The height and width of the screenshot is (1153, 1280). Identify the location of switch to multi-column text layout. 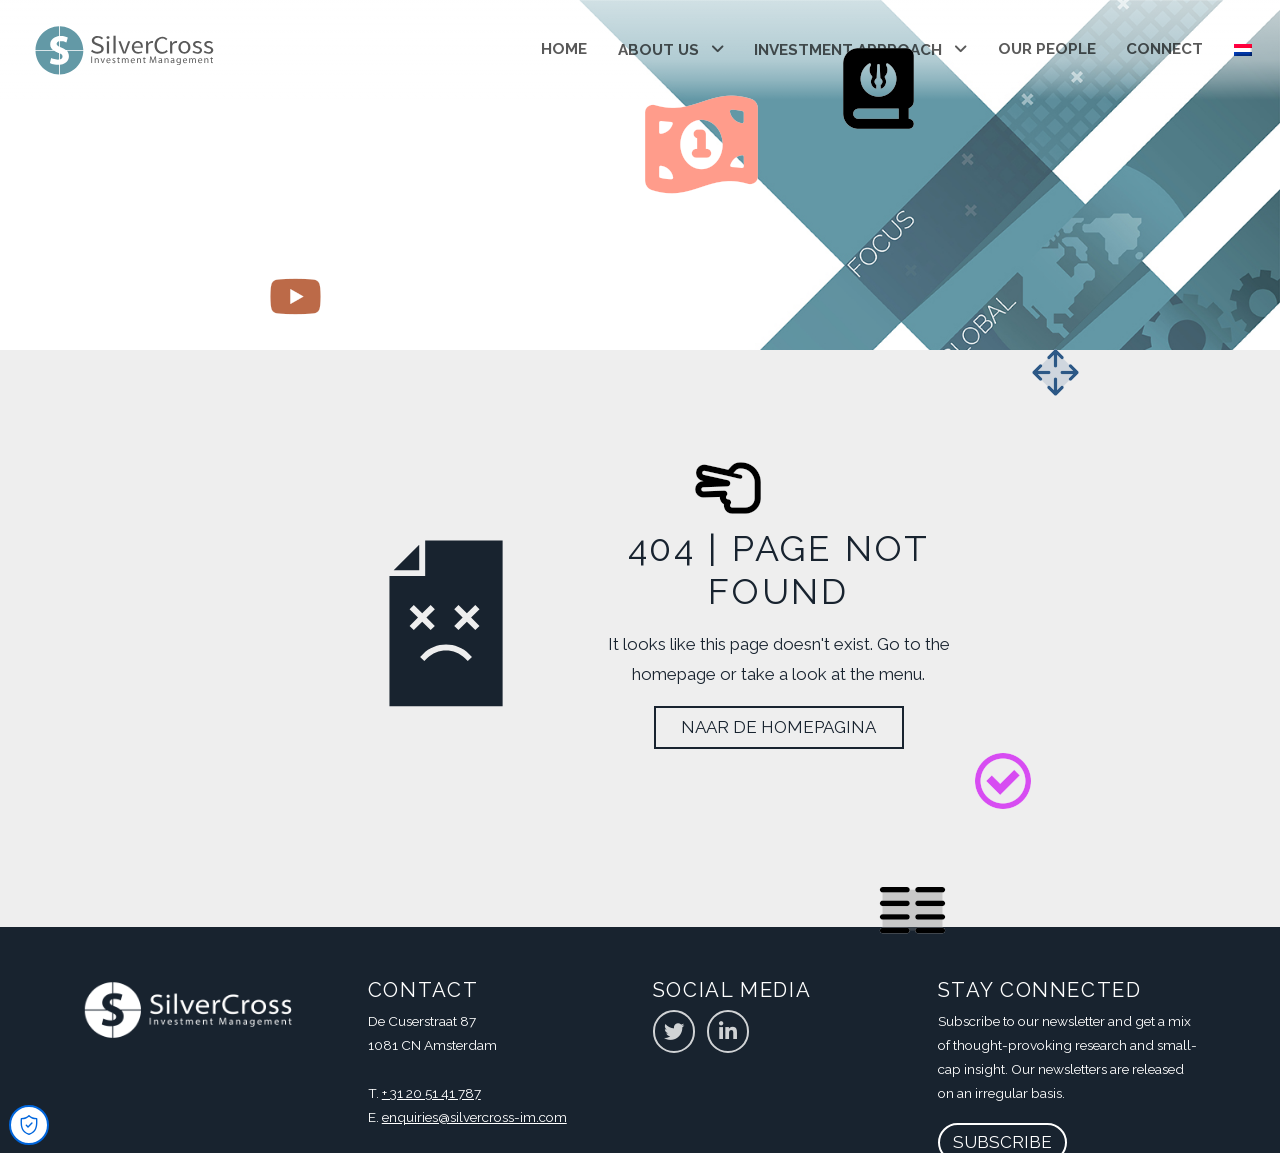
(912, 911).